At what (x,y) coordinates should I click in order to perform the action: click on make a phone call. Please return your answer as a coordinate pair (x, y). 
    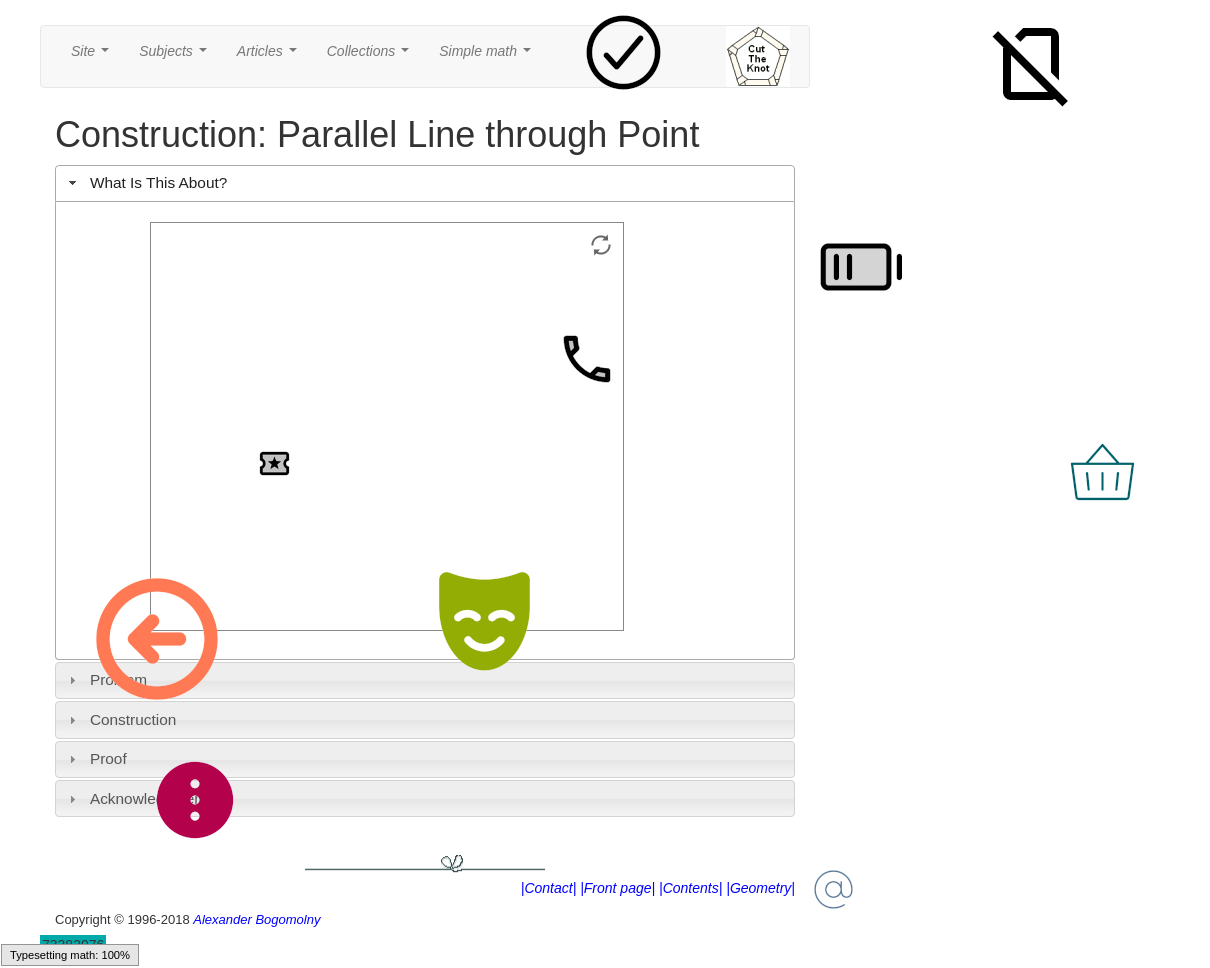
    Looking at the image, I should click on (587, 359).